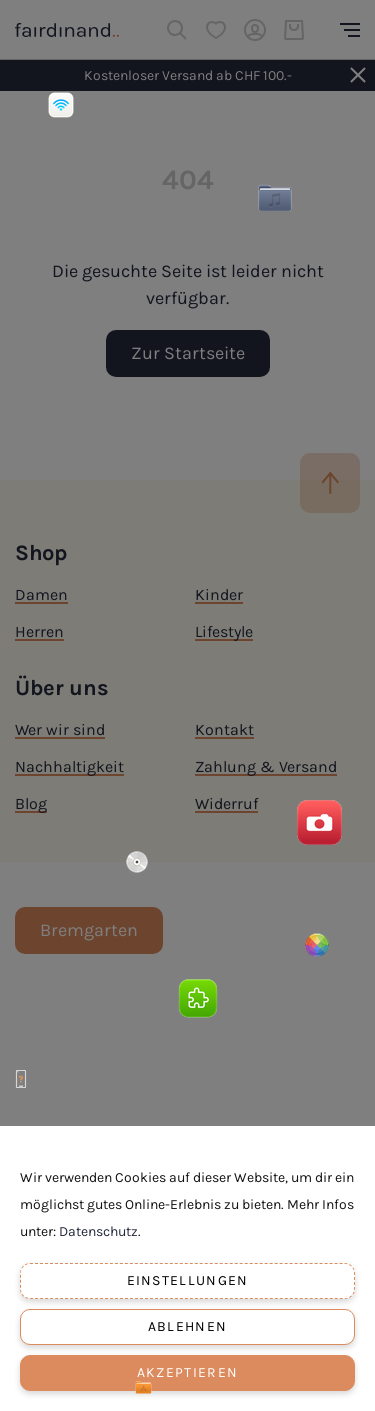 Image resolution: width=375 pixels, height=1411 pixels. Describe the element at coordinates (319, 822) in the screenshot. I see `take a screenshot` at that location.